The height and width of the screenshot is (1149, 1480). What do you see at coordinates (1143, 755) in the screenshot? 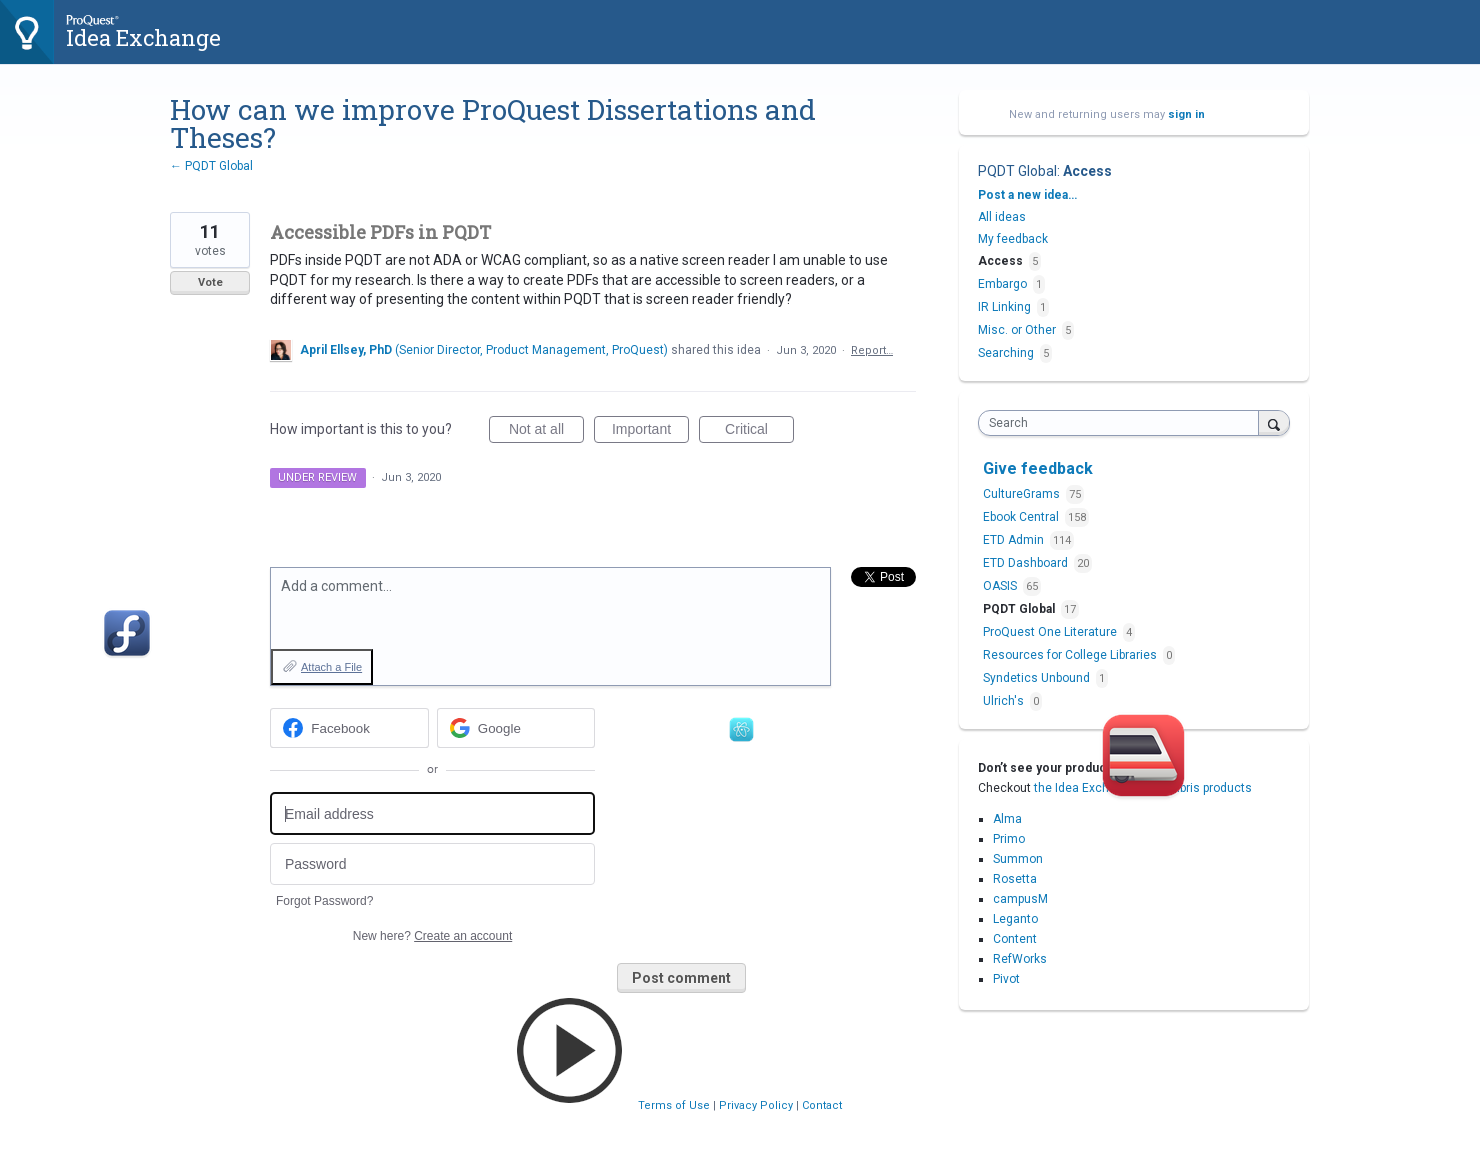
I see `open the DieBahn train travel app` at bounding box center [1143, 755].